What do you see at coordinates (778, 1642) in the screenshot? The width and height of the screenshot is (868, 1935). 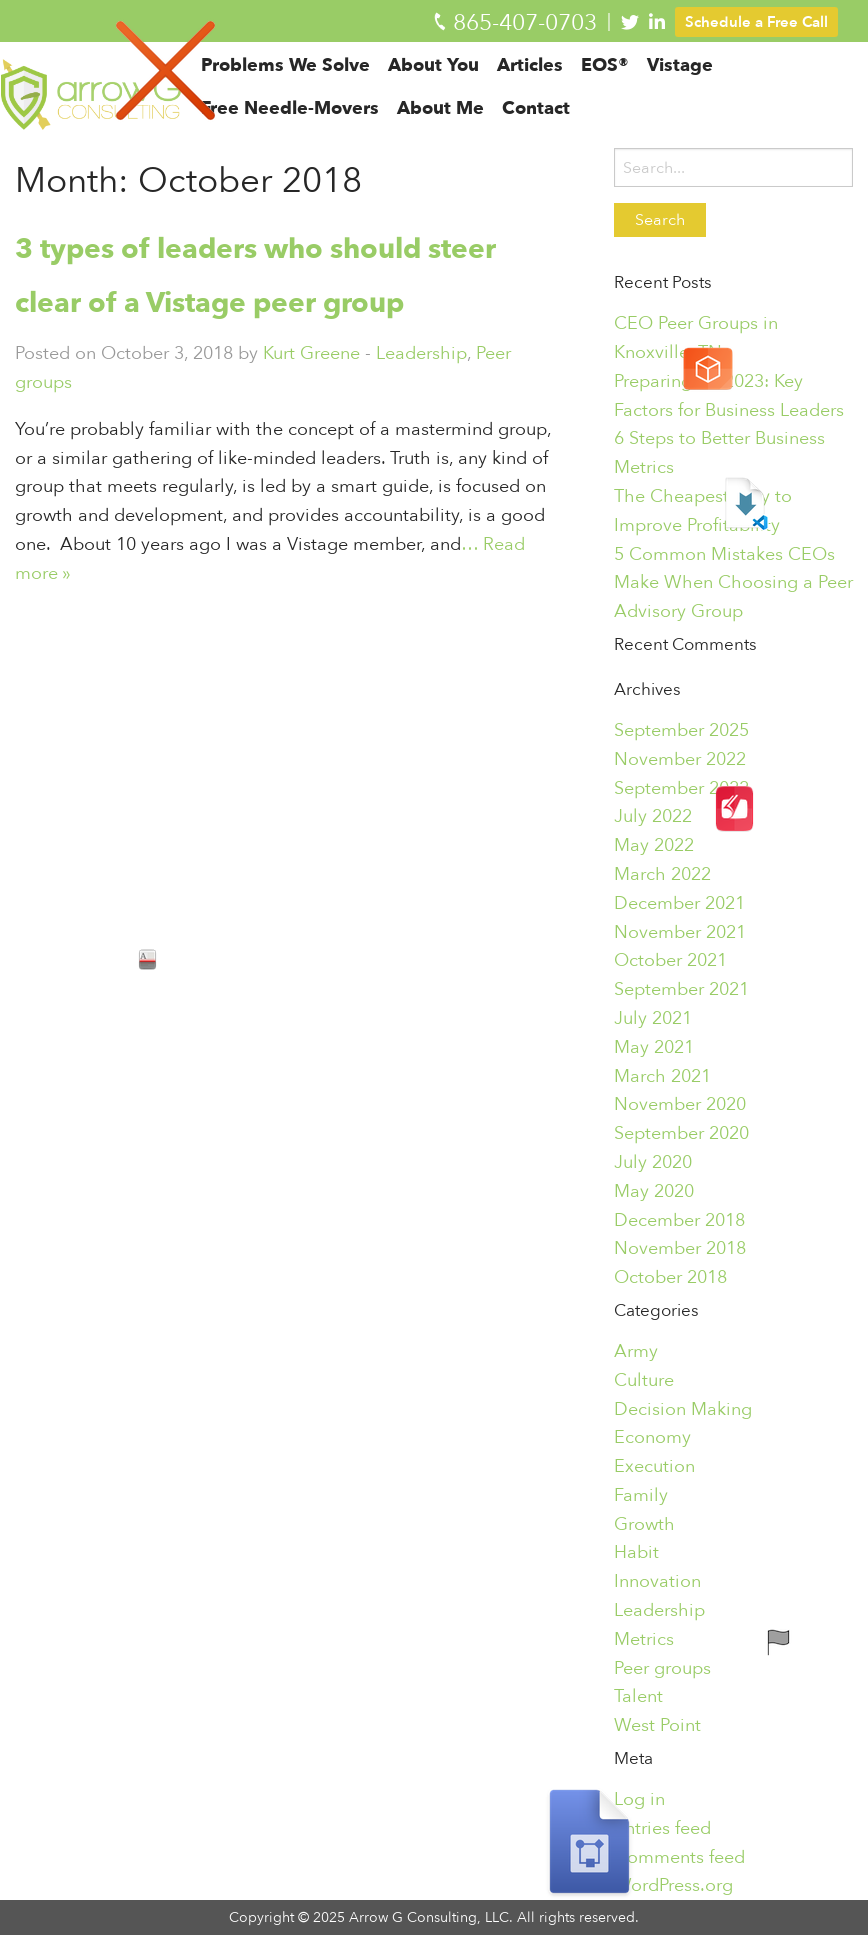 I see `view flagged emails in Mail` at bounding box center [778, 1642].